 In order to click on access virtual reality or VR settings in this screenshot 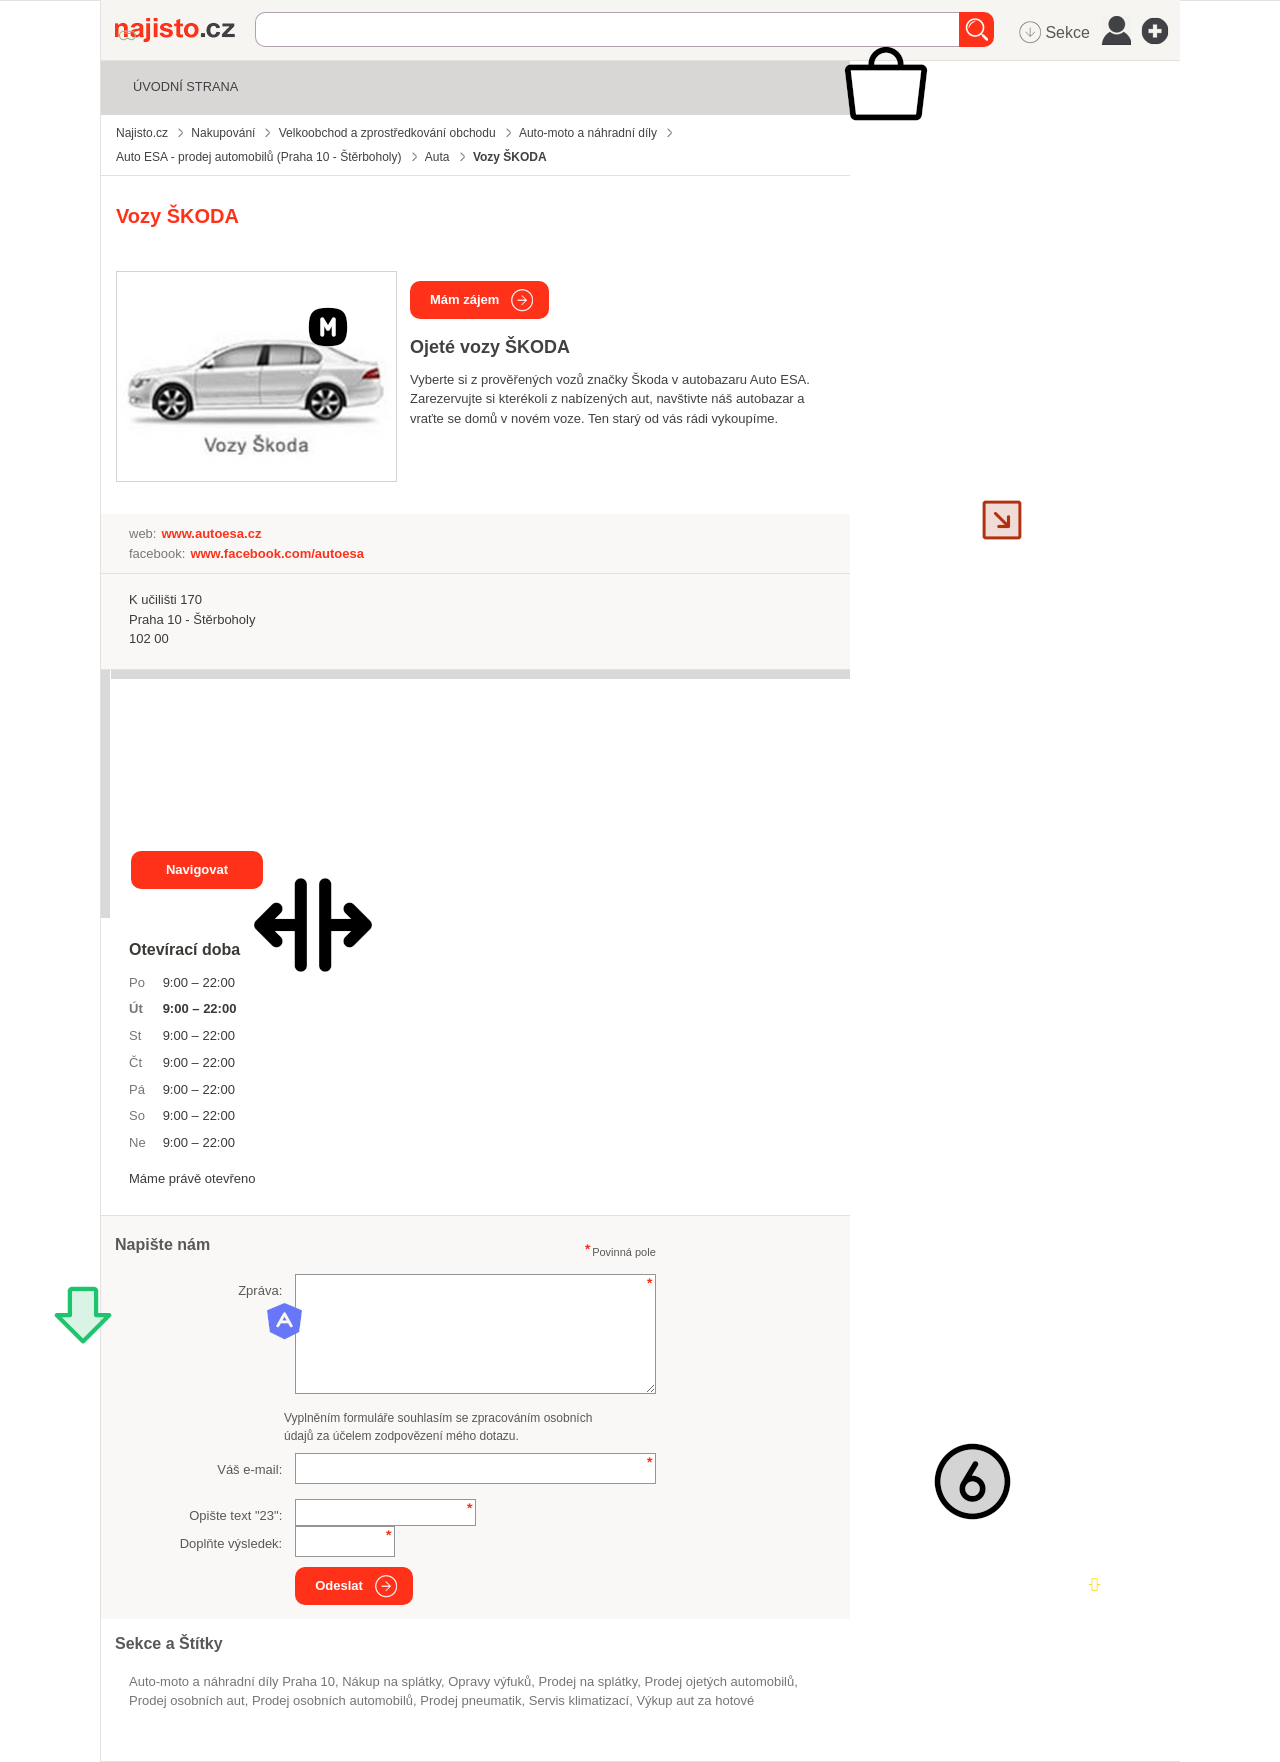, I will do `click(127, 35)`.